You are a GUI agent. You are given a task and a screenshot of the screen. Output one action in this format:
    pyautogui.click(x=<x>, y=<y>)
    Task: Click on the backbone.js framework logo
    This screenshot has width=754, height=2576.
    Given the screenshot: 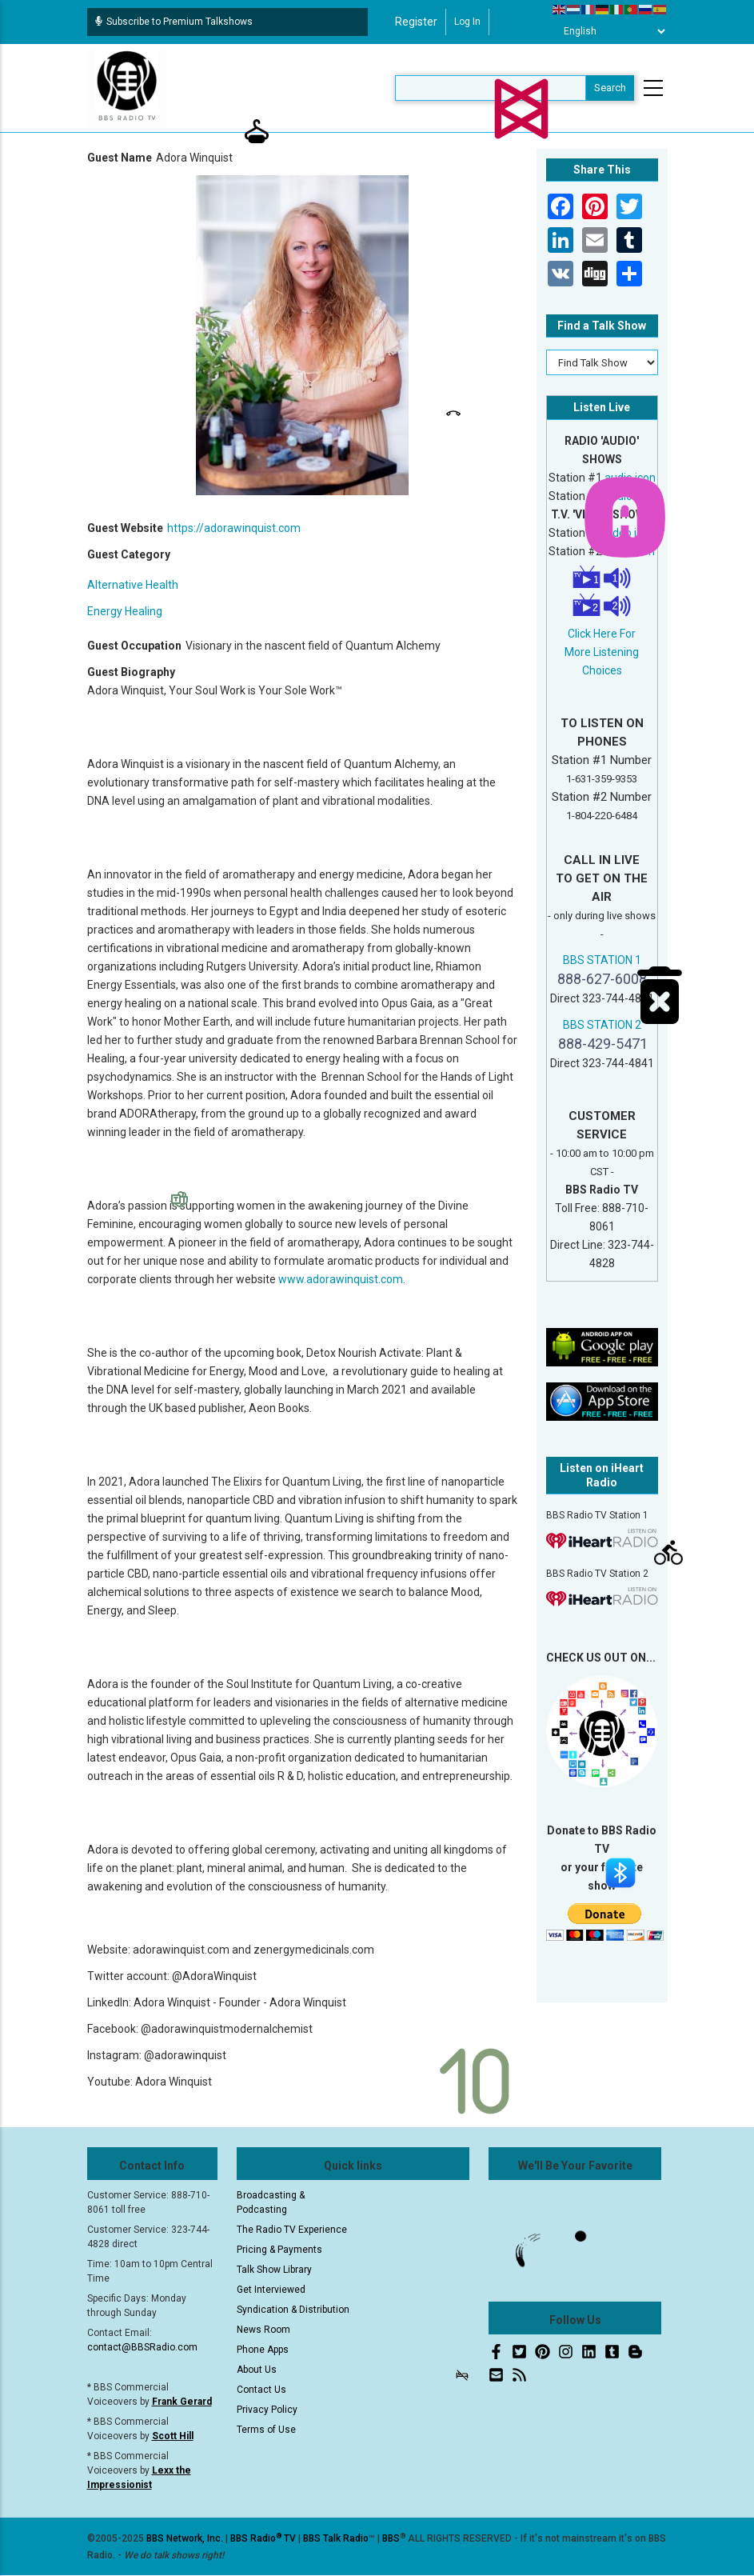 What is the action you would take?
    pyautogui.click(x=521, y=109)
    